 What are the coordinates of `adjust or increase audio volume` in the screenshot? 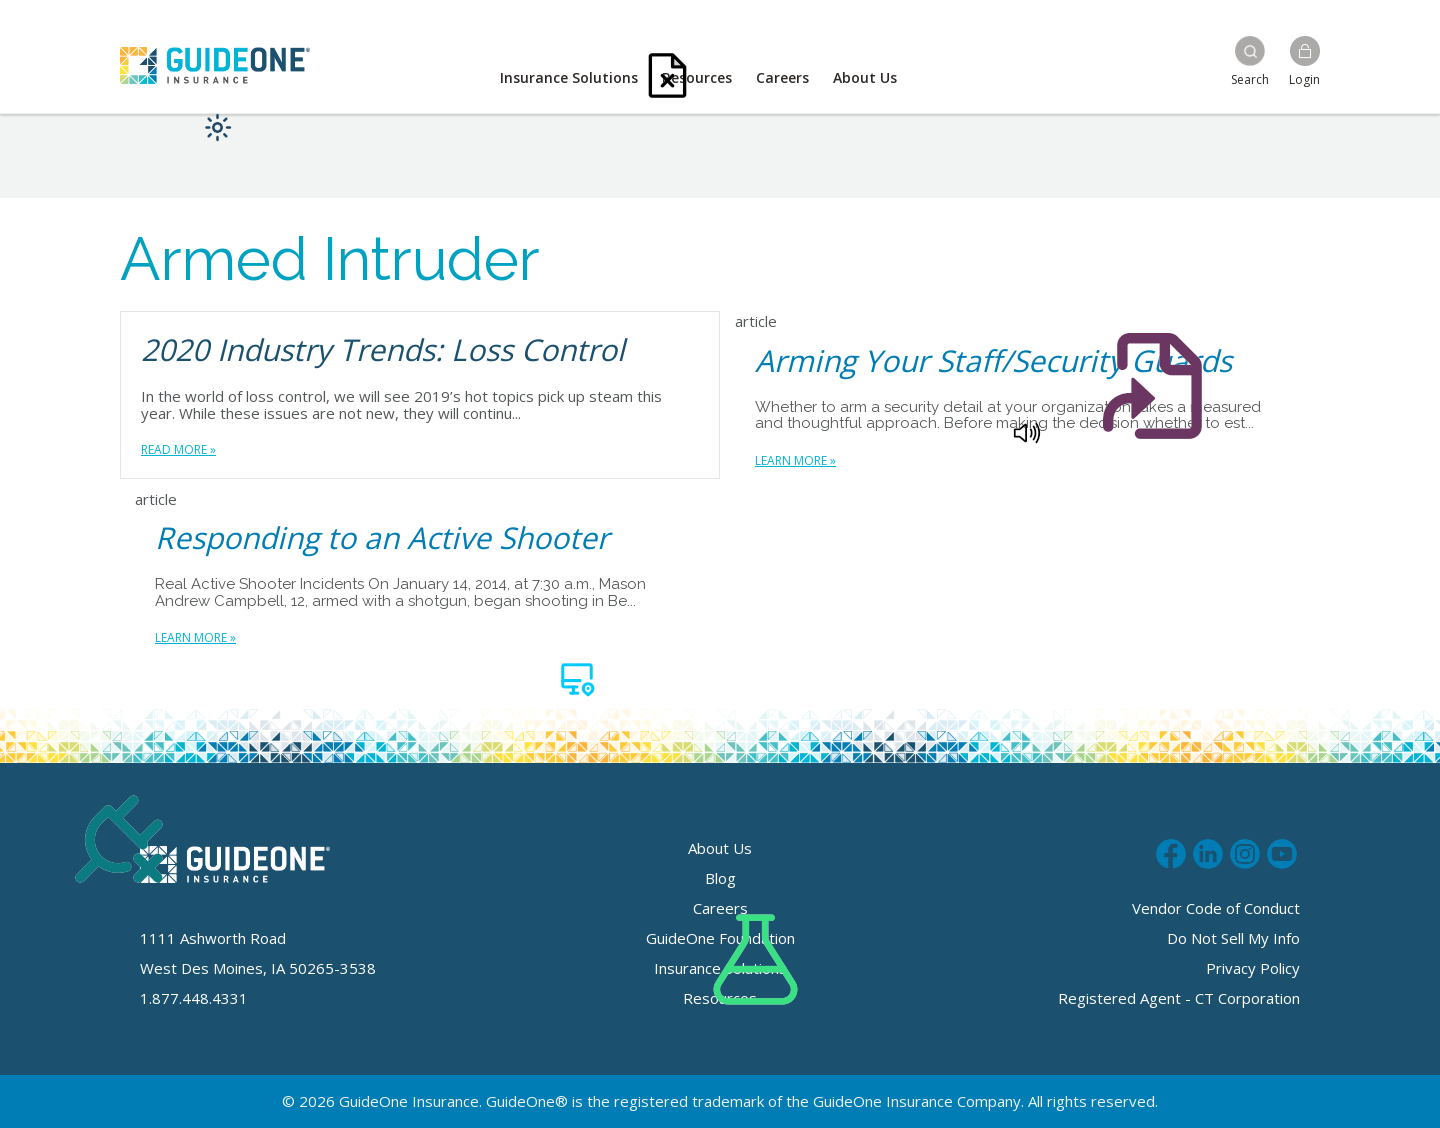 It's located at (1027, 433).